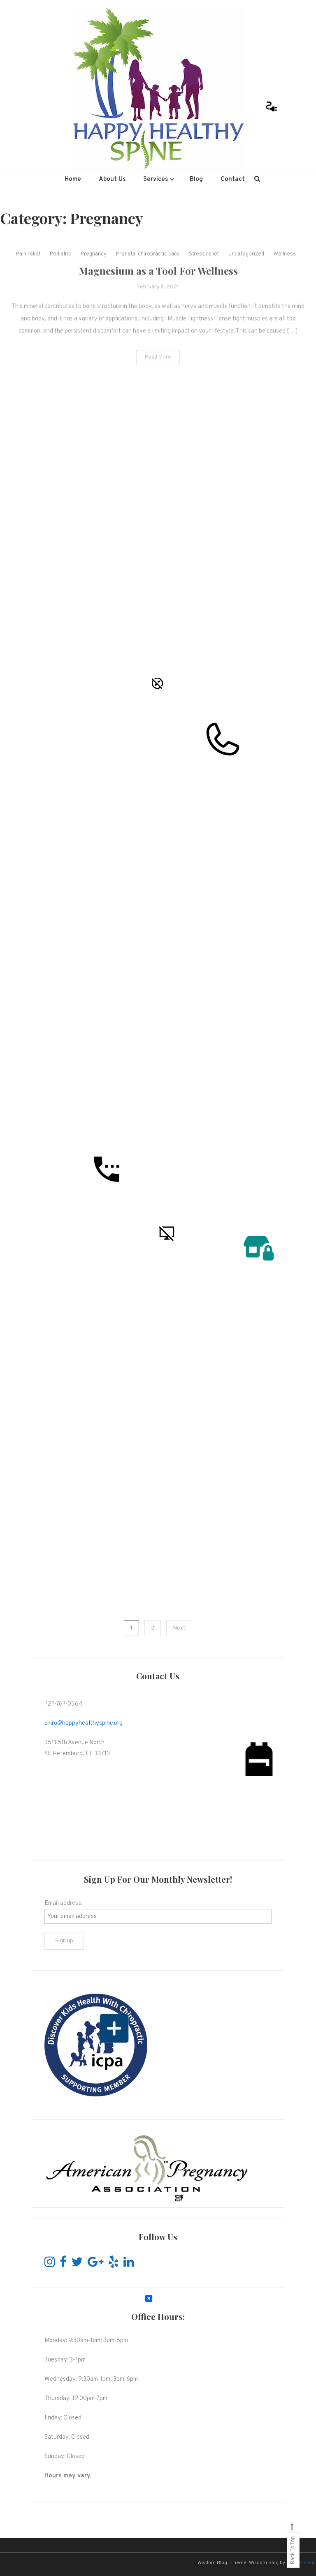  Describe the element at coordinates (272, 106) in the screenshot. I see `access electrical or charging services nearby` at that location.